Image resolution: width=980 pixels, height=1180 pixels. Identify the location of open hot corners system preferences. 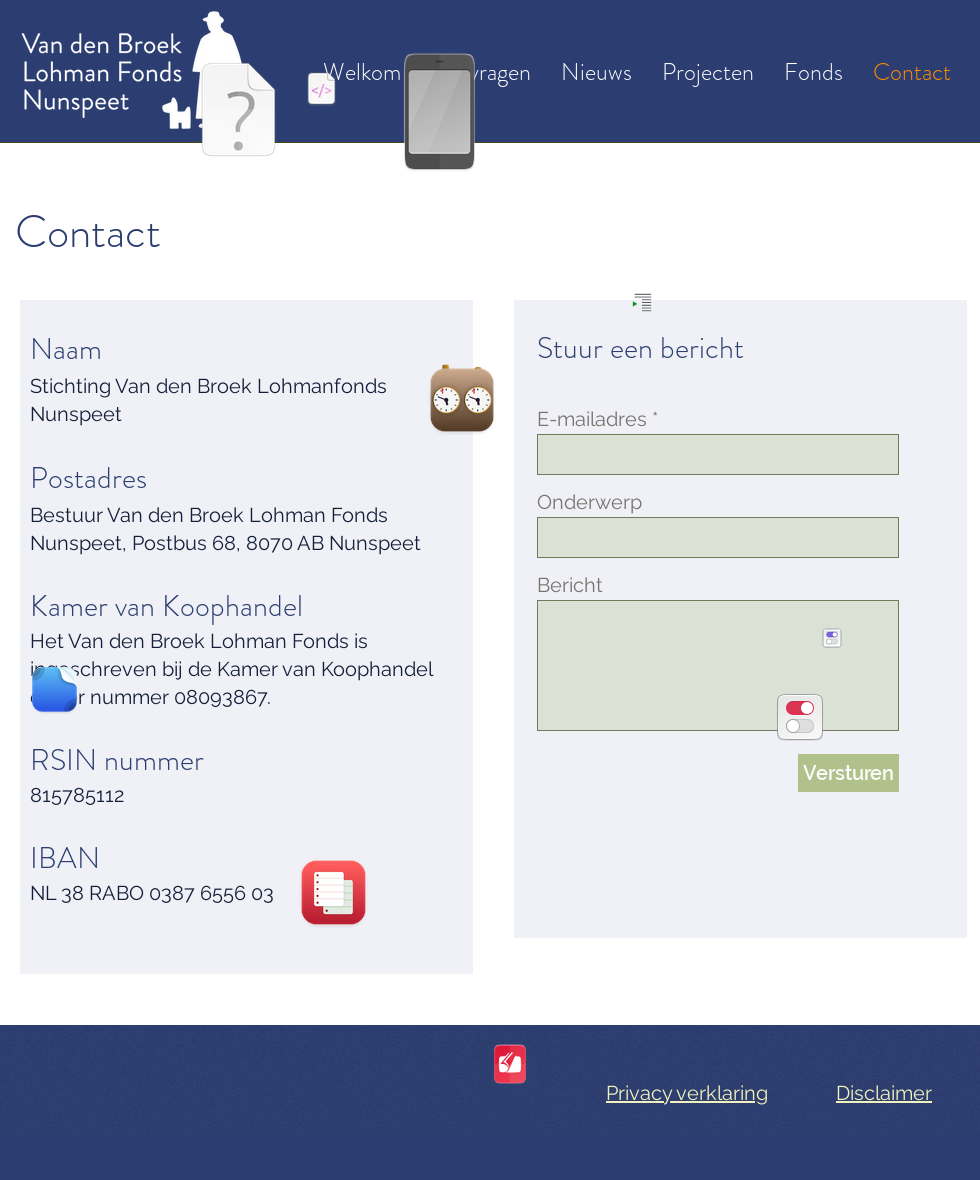
(54, 689).